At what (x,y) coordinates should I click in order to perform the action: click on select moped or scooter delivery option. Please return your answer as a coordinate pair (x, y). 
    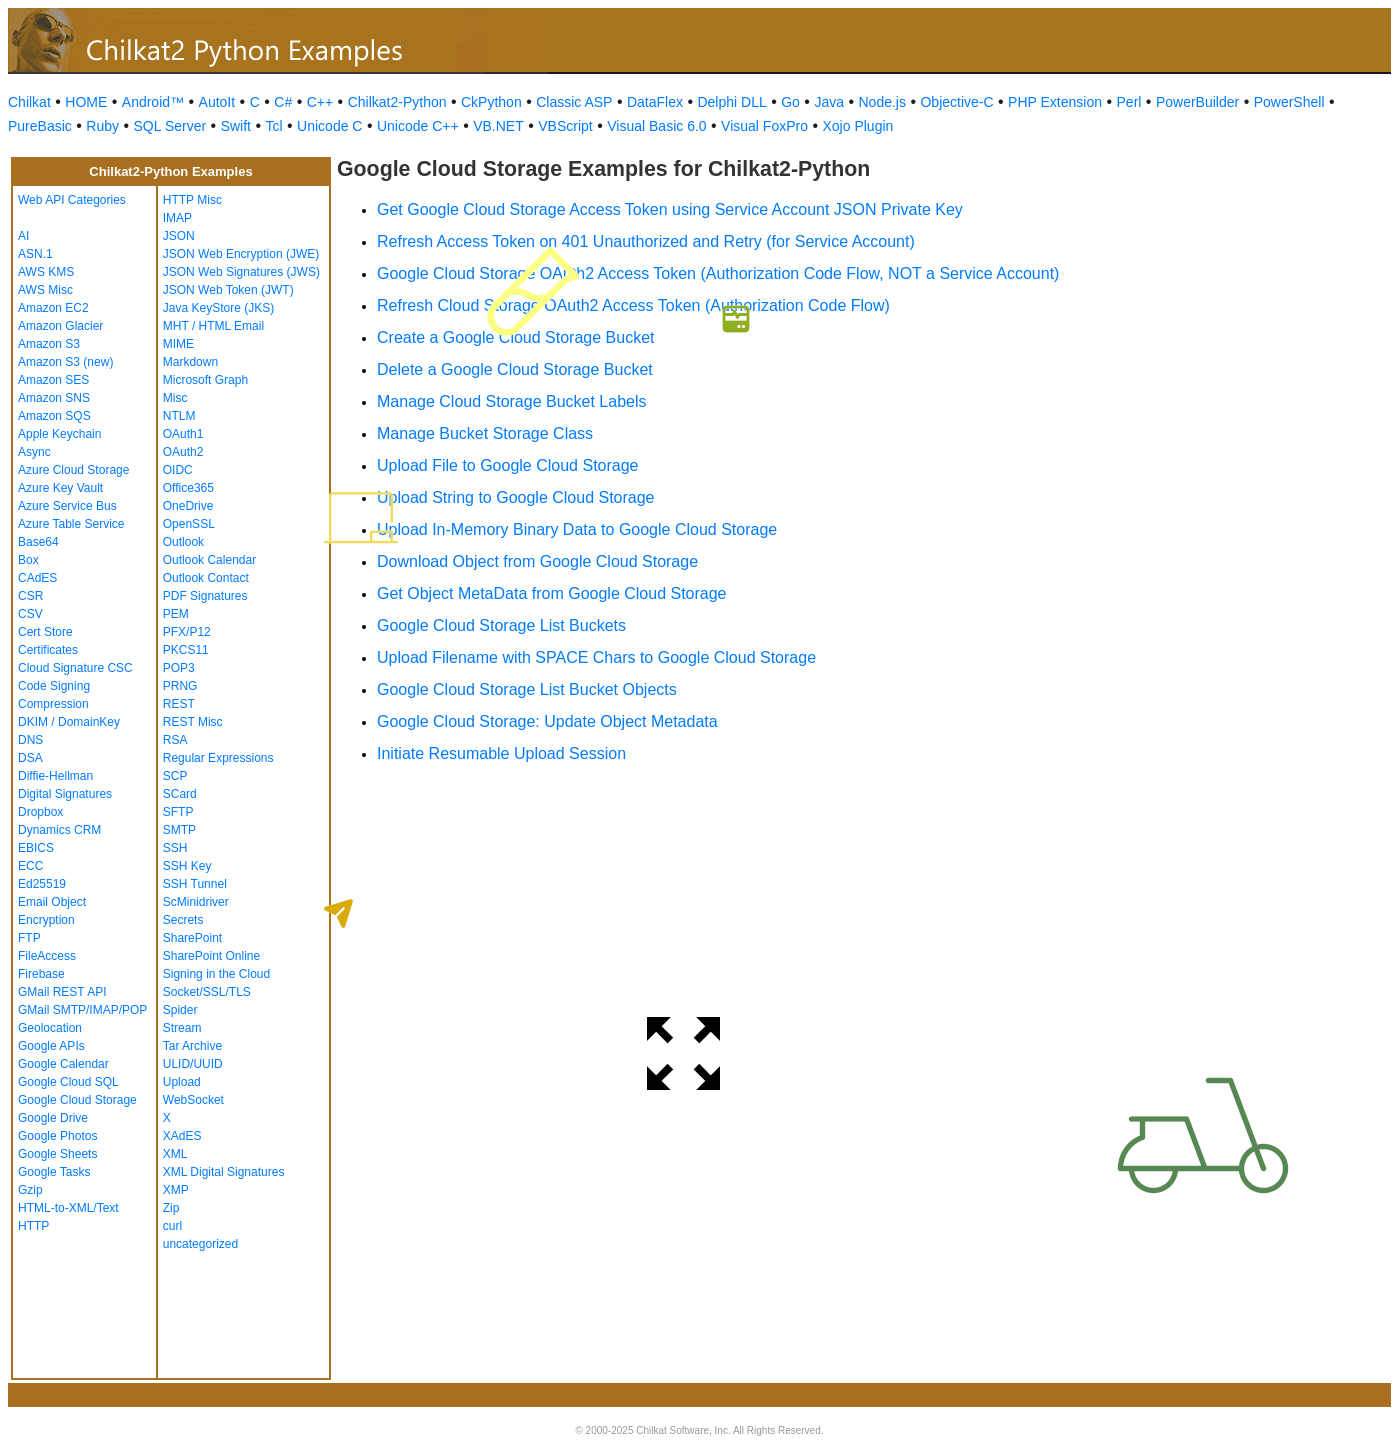
    Looking at the image, I should click on (1203, 1141).